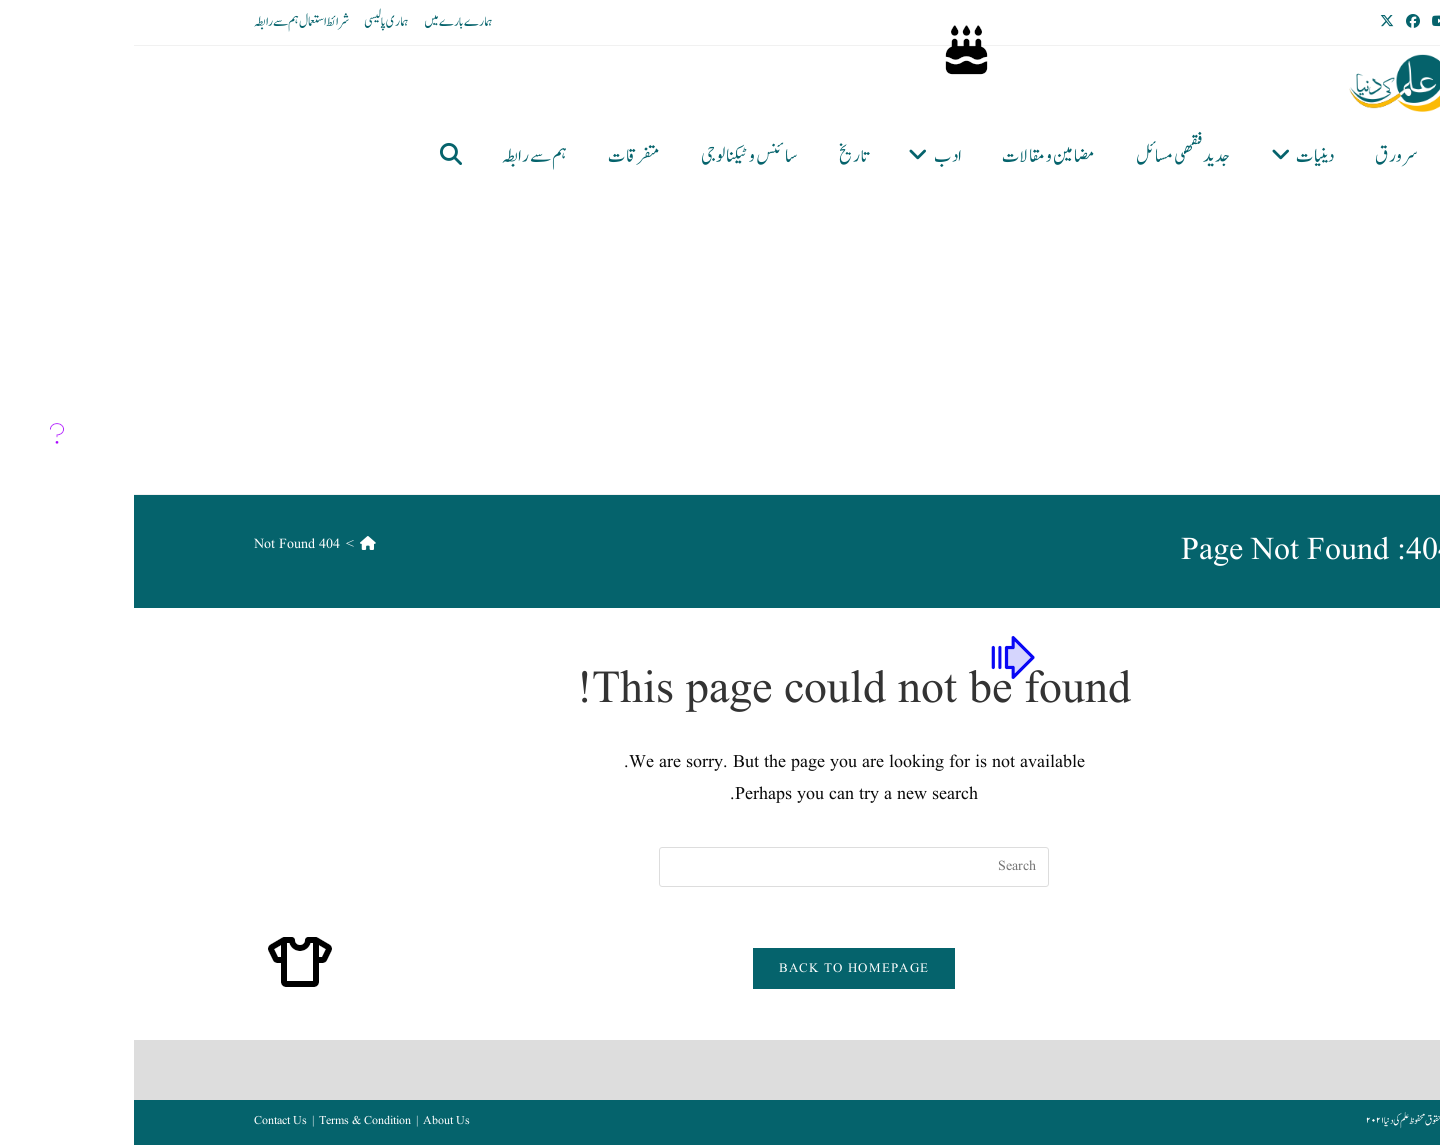  I want to click on view birthday or celebration reminders, so click(966, 50).